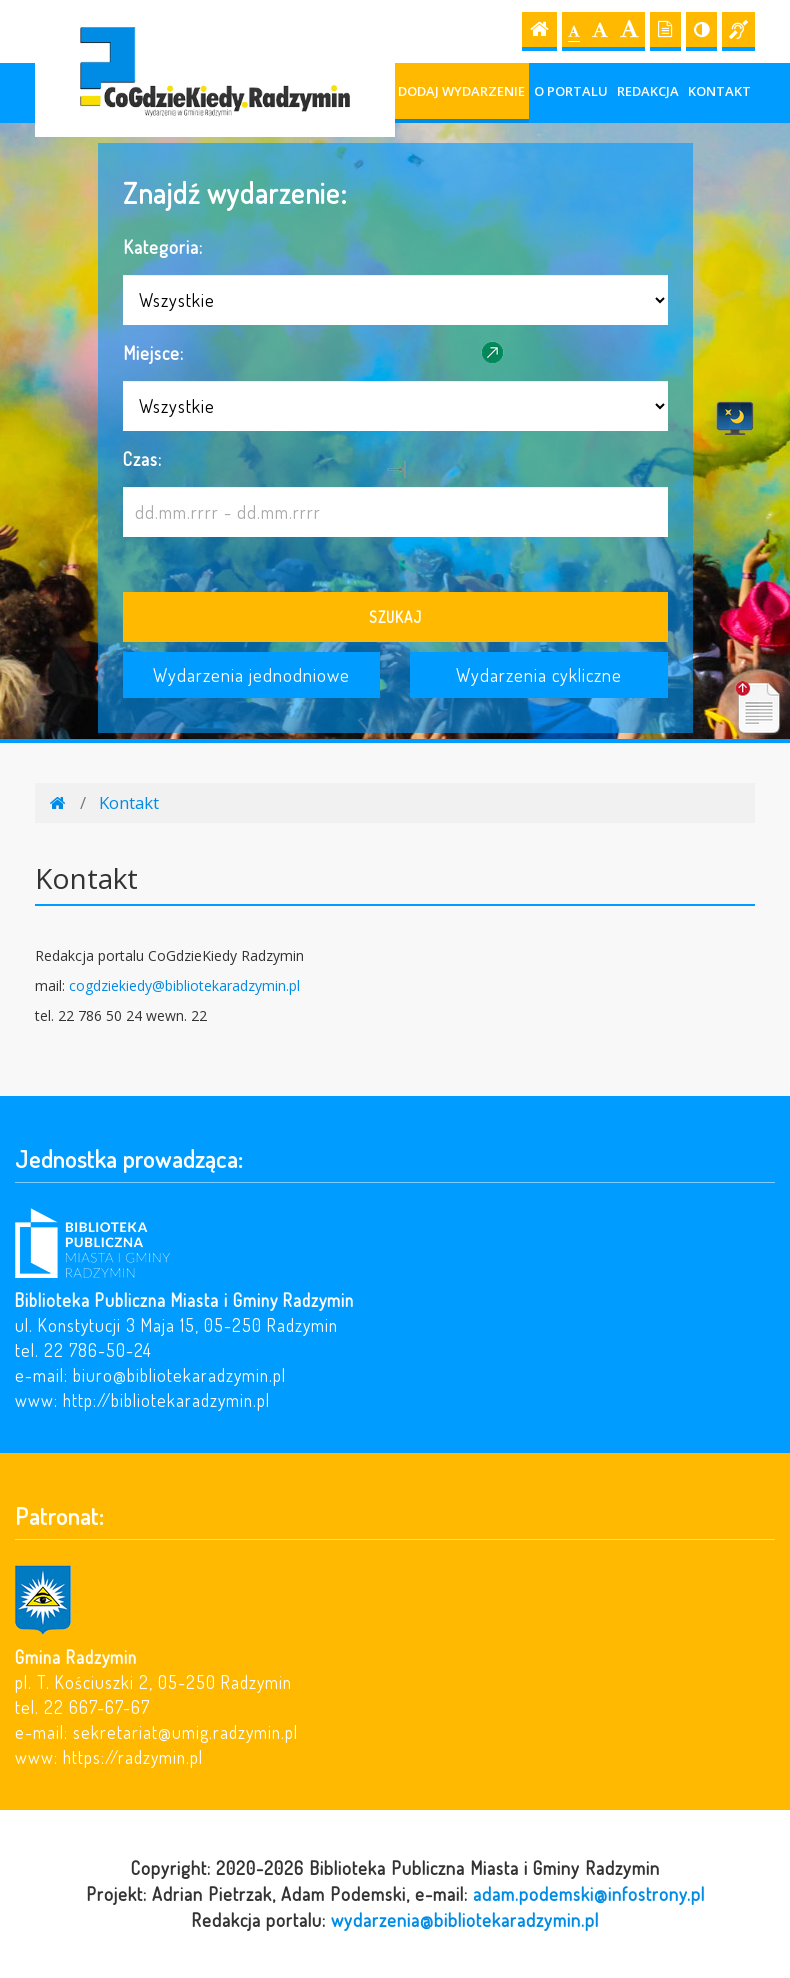  Describe the element at coordinates (759, 708) in the screenshot. I see `send or share a document` at that location.